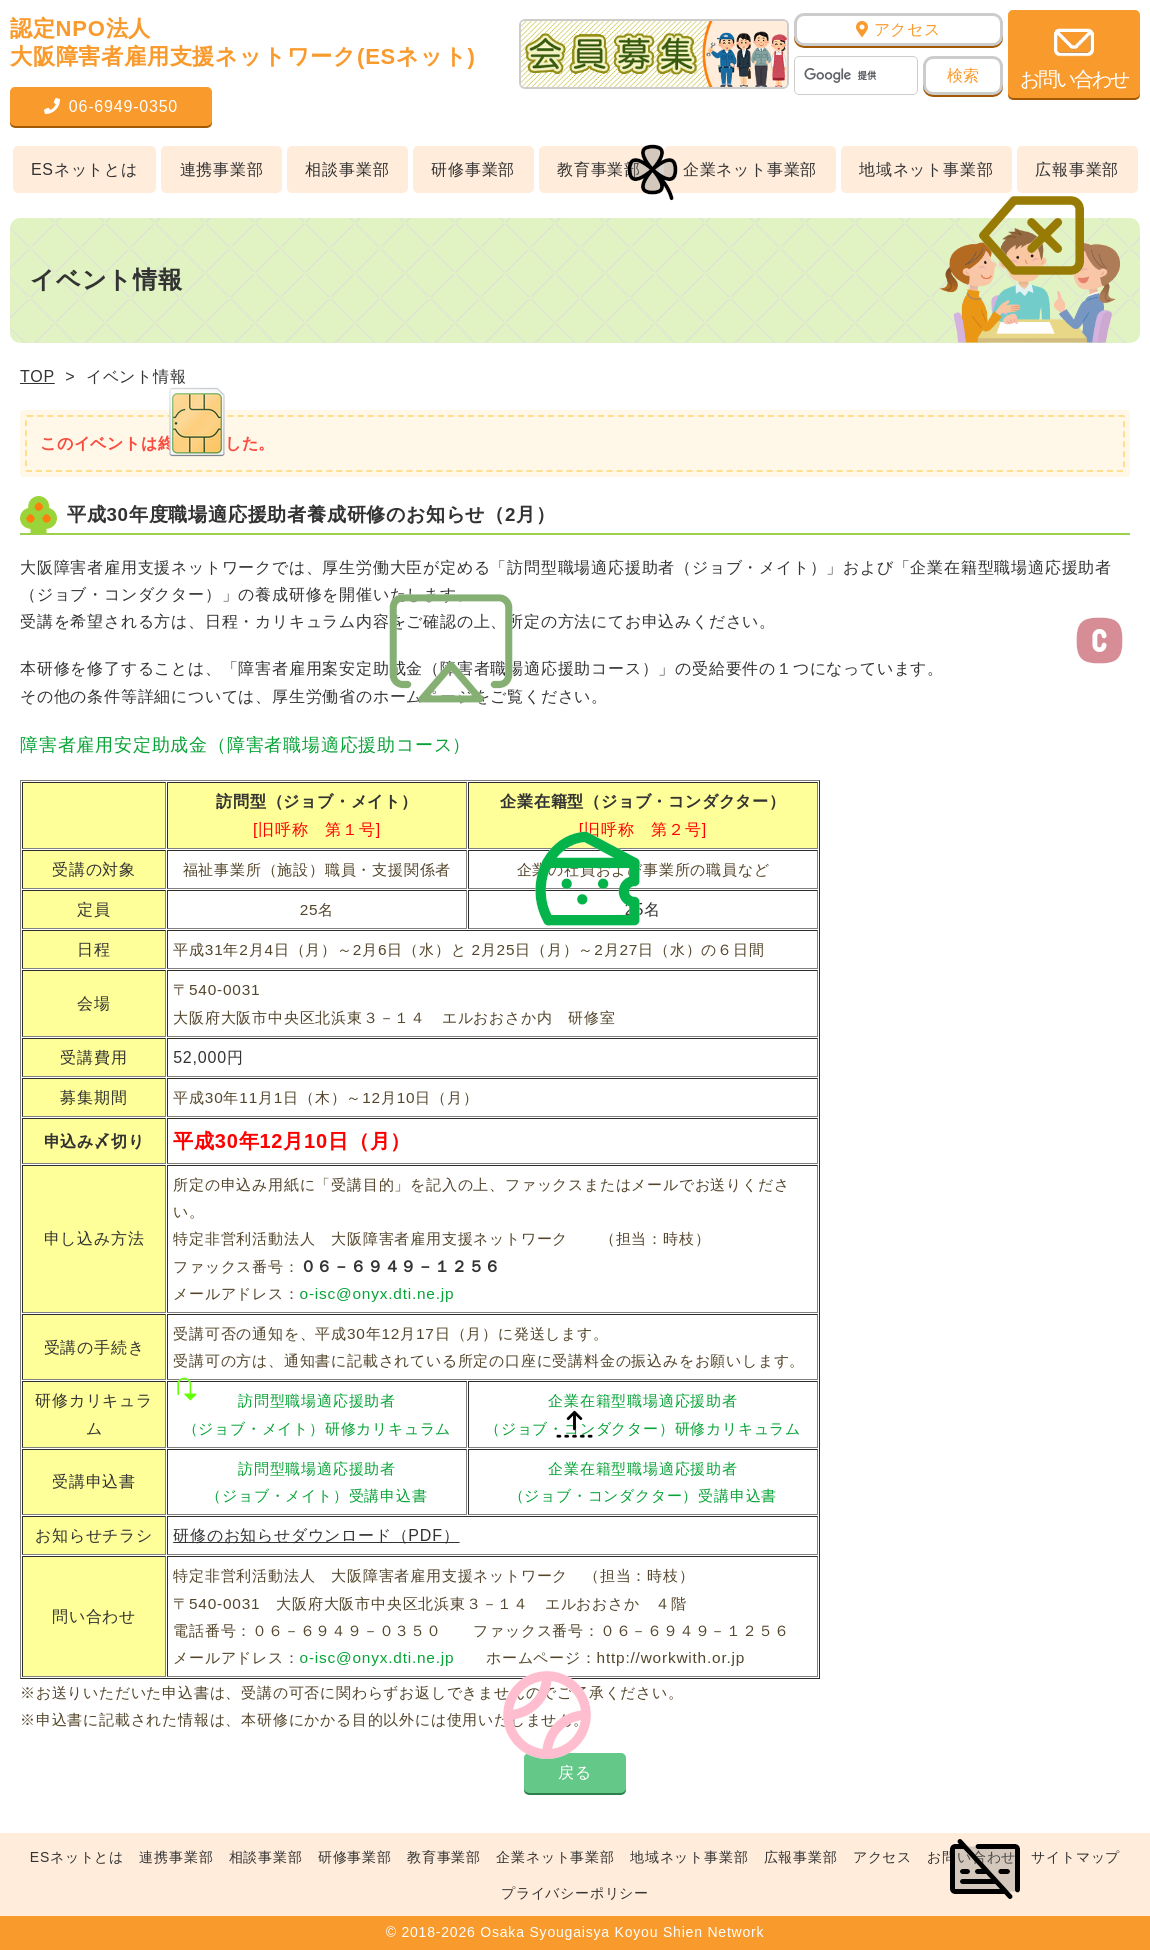 The image size is (1150, 1950). What do you see at coordinates (186, 1389) in the screenshot?
I see `redo or repeat last action` at bounding box center [186, 1389].